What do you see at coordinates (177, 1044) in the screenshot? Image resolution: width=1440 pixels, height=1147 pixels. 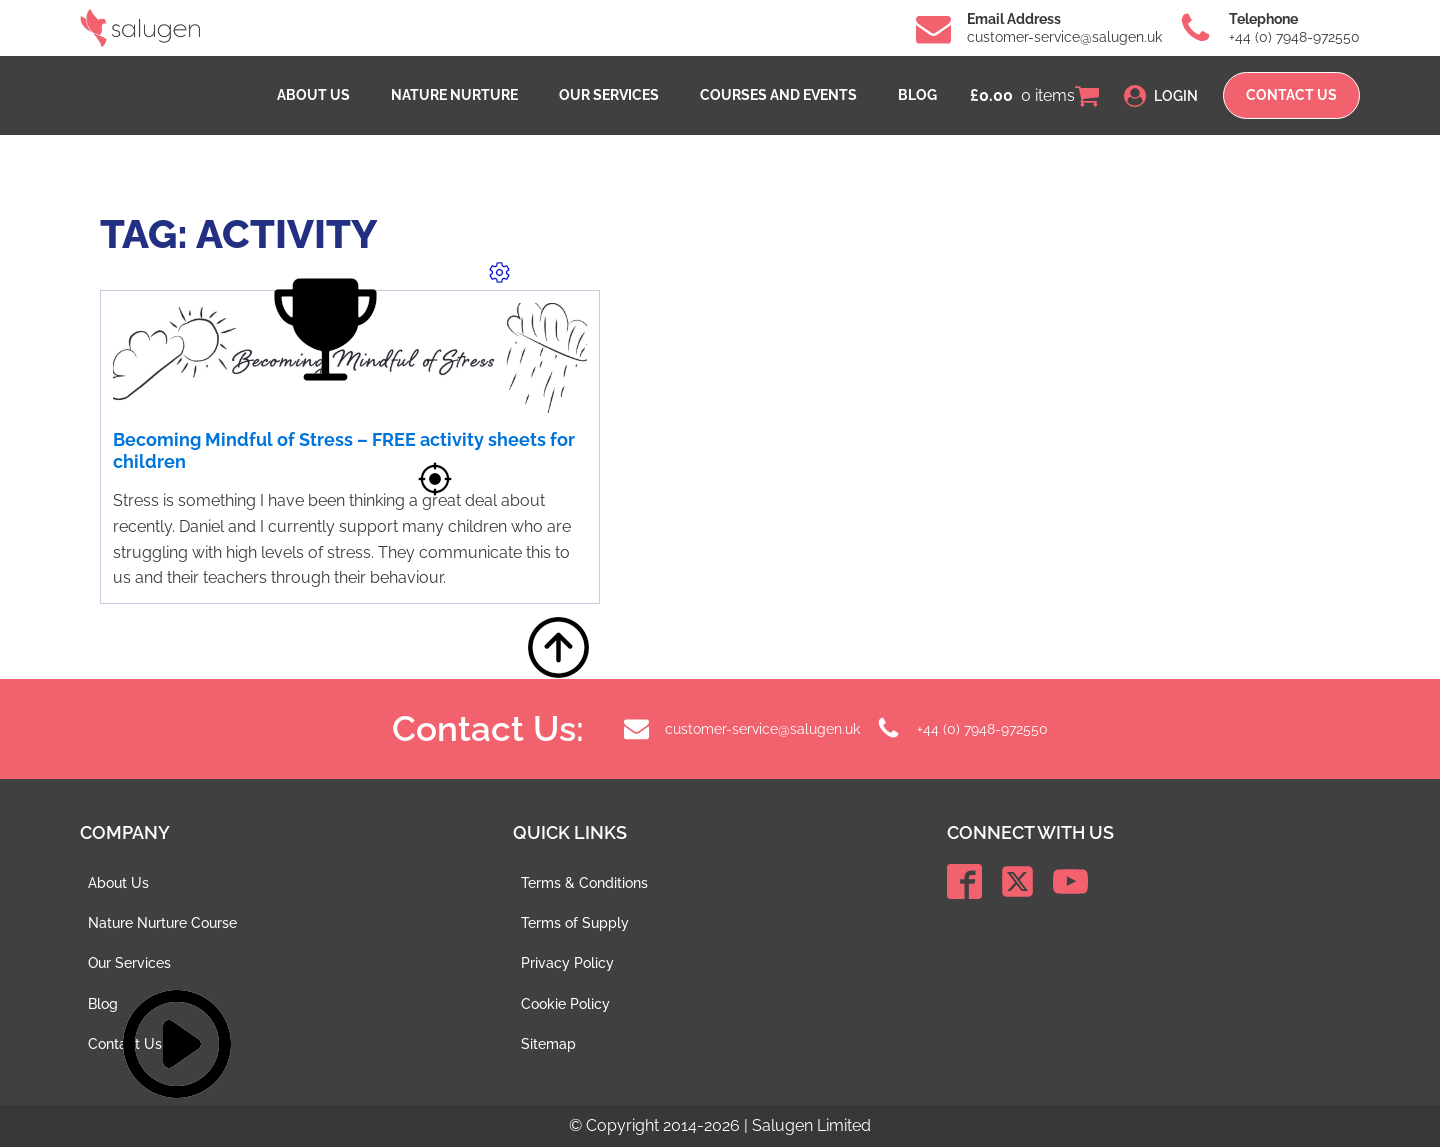 I see `play media or video content` at bounding box center [177, 1044].